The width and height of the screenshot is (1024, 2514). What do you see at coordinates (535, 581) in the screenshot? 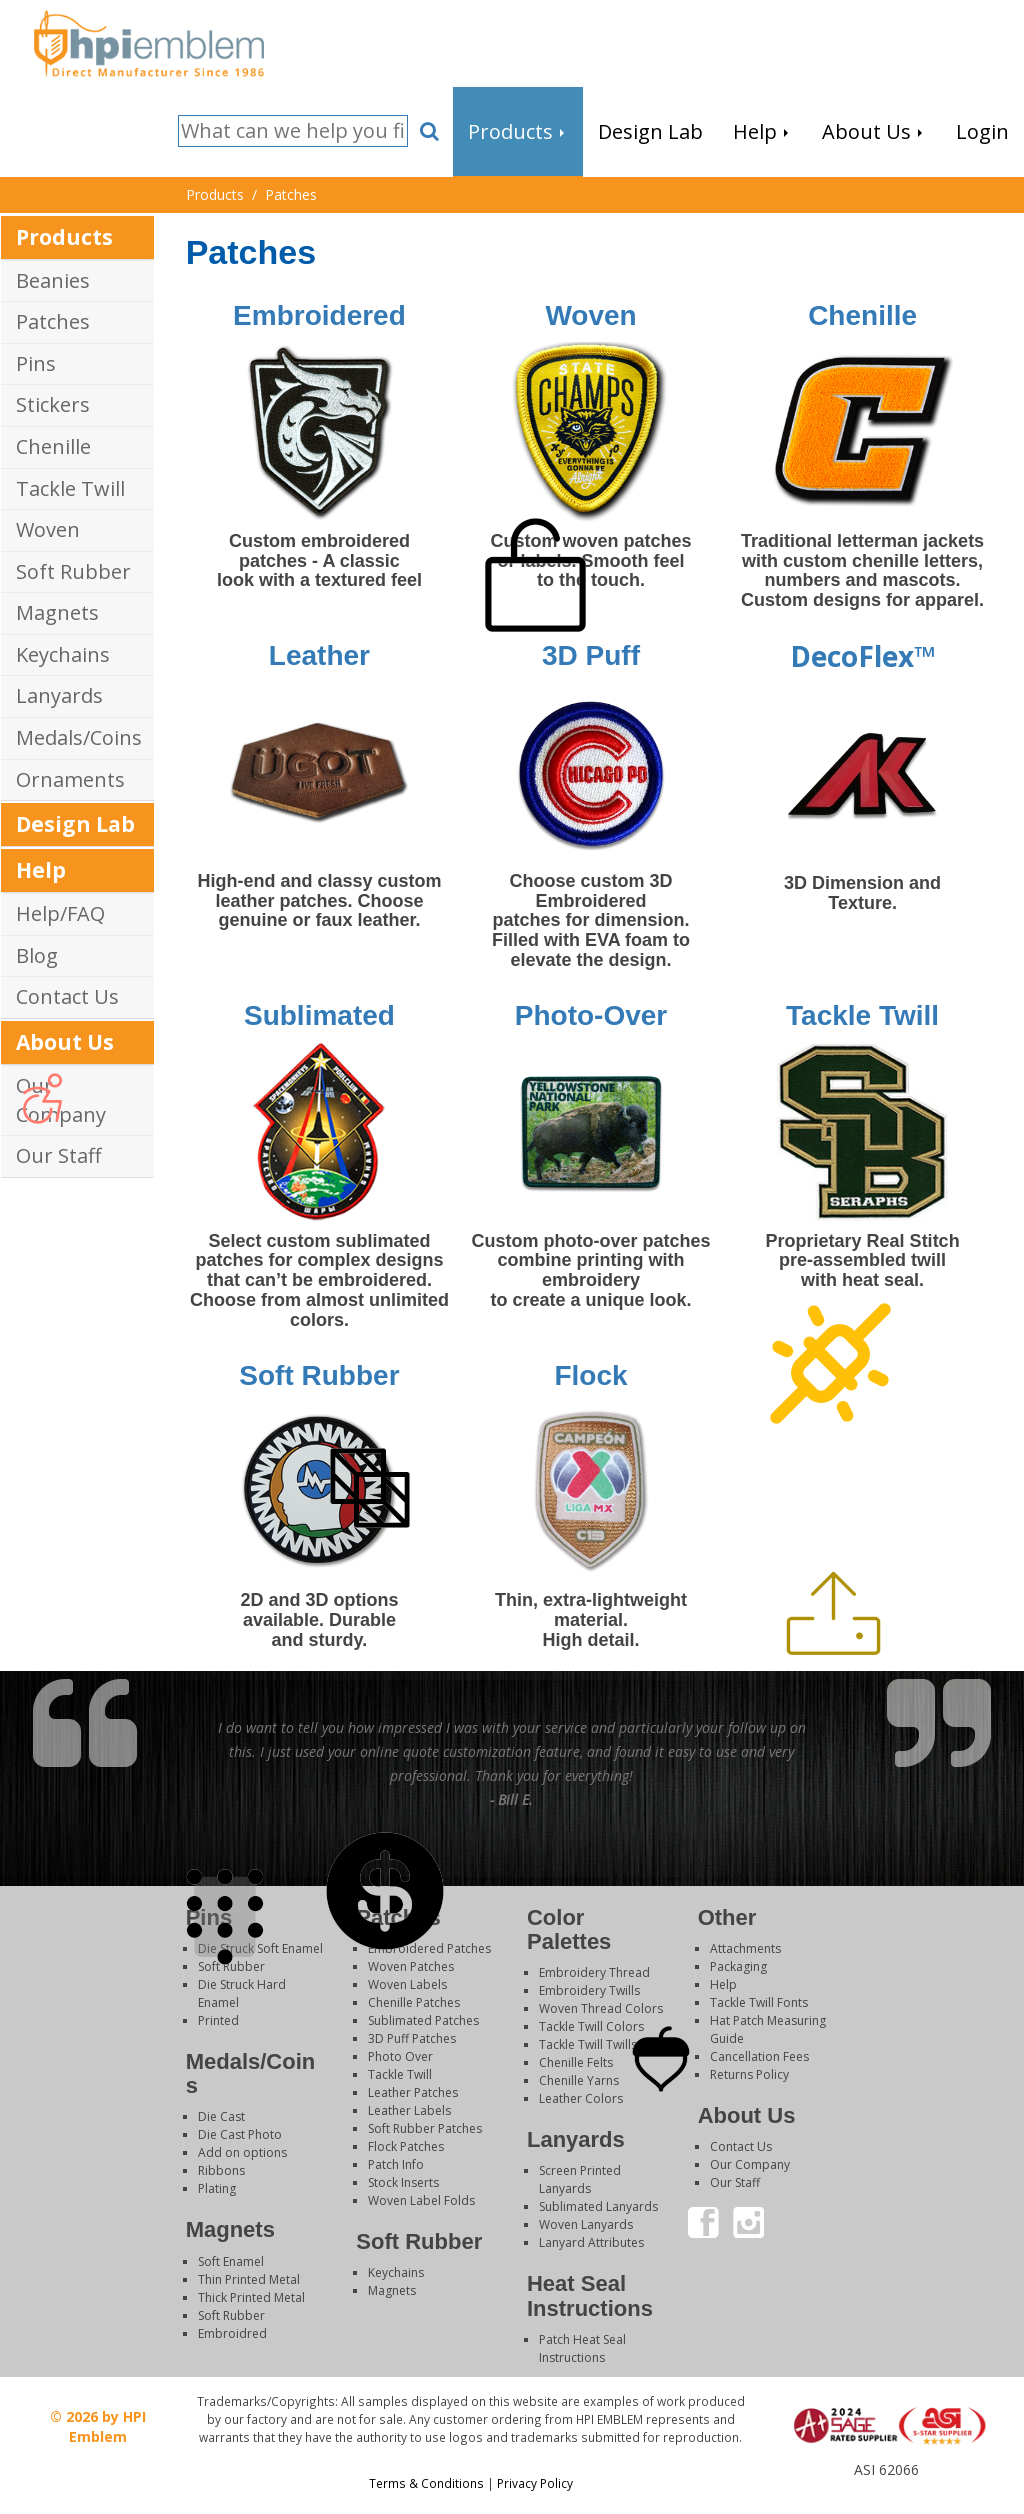
I see `unlock this item or content` at bounding box center [535, 581].